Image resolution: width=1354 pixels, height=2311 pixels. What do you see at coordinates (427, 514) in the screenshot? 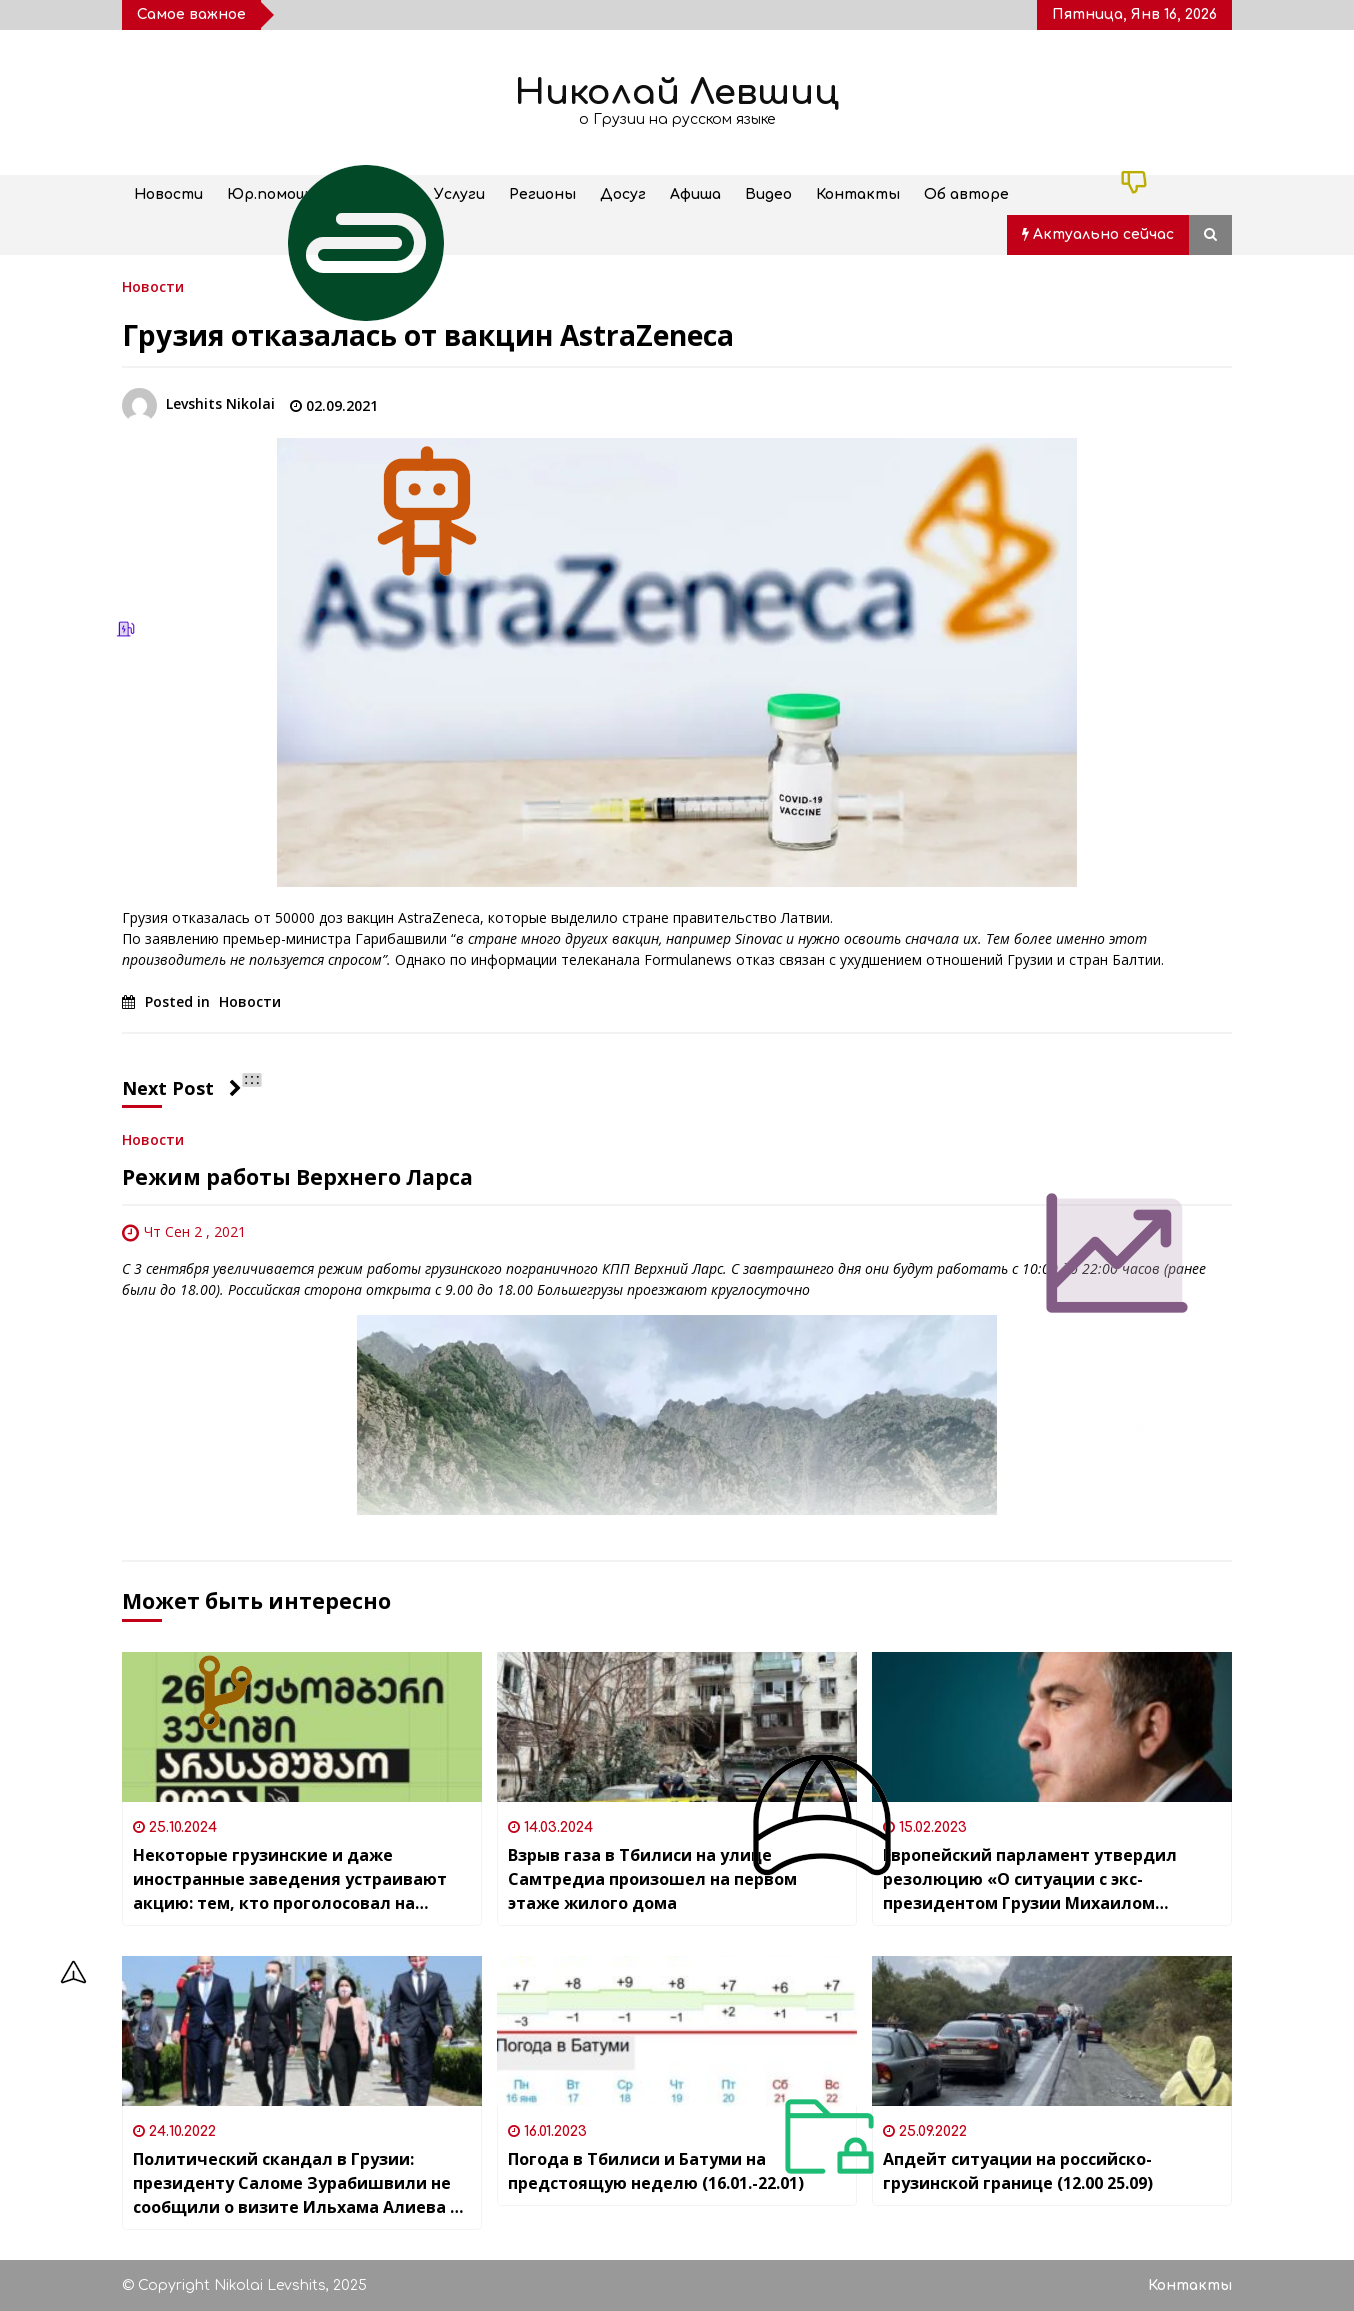
I see `access AI assistant or chatbot` at bounding box center [427, 514].